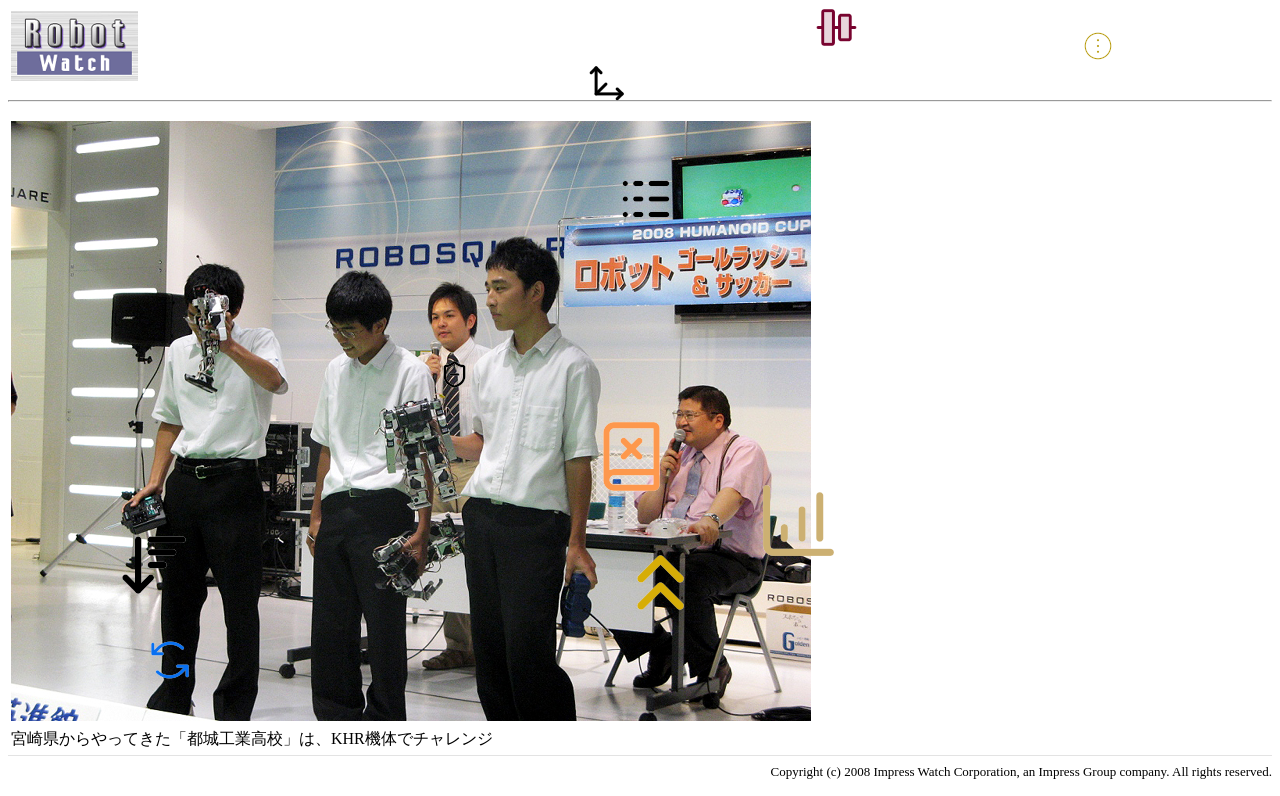  I want to click on access more options or actions, so click(1098, 46).